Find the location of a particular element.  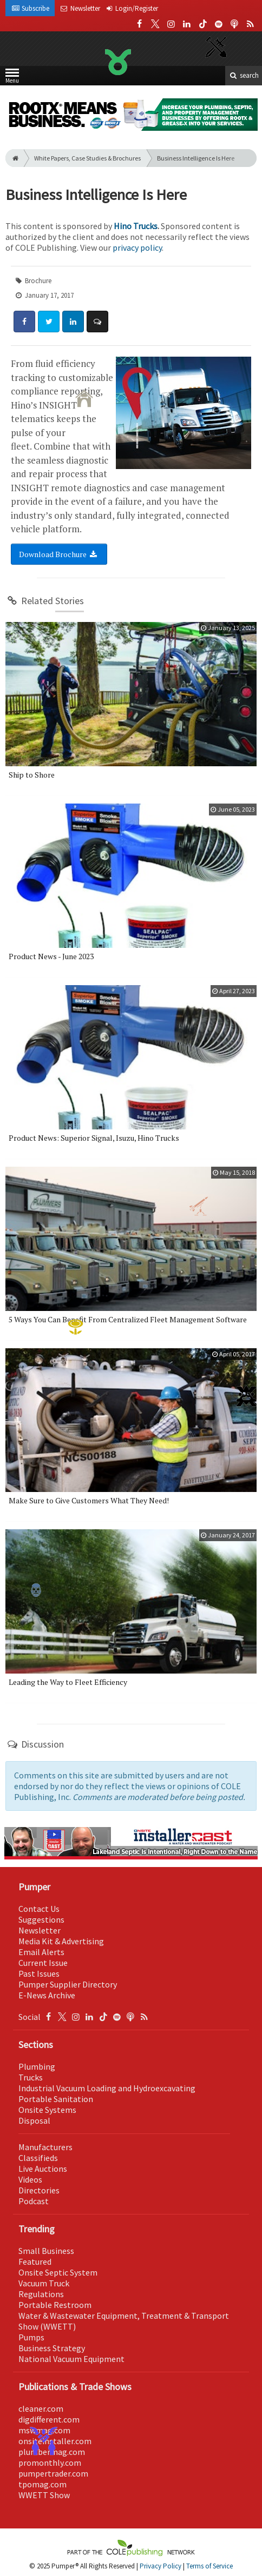

access pet or dog-related features is located at coordinates (84, 398).